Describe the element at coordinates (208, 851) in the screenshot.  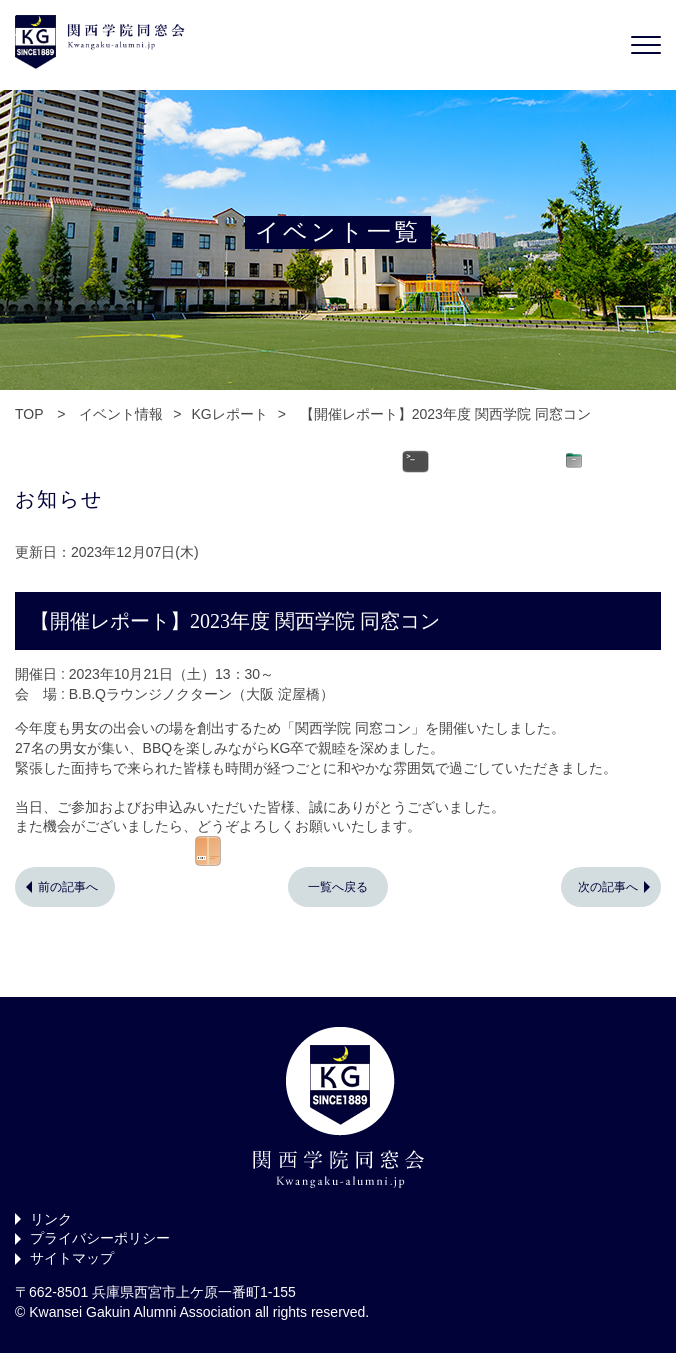
I see `compressed archive file type indicator` at that location.